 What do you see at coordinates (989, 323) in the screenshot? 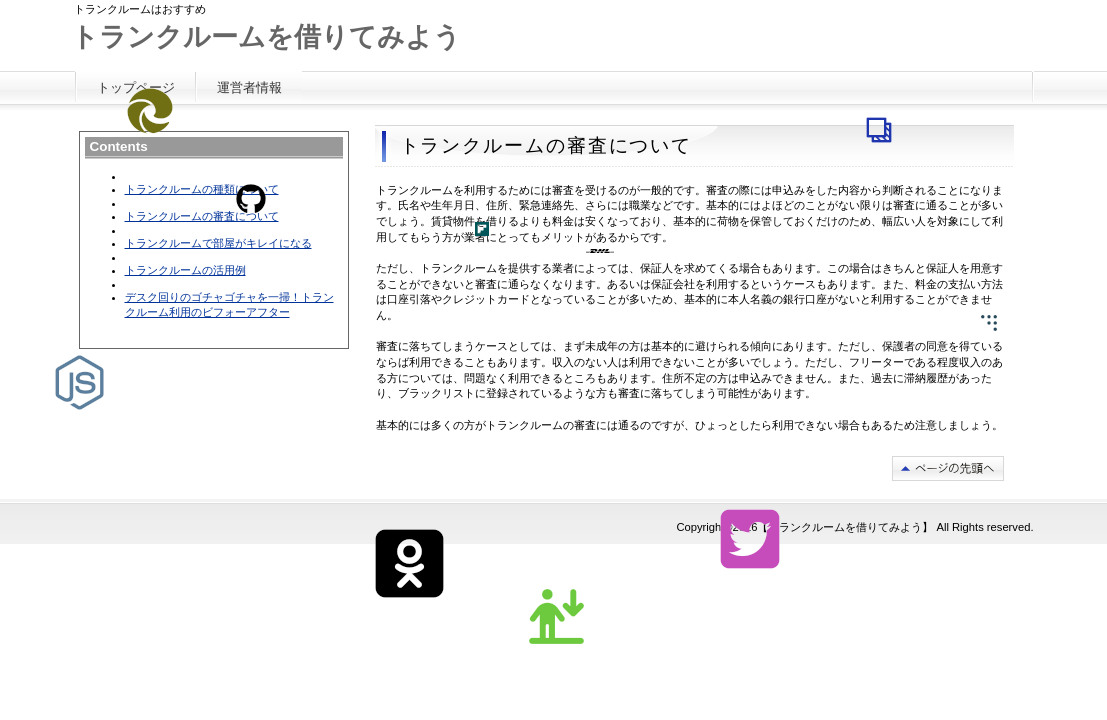
I see `coderwall logo` at bounding box center [989, 323].